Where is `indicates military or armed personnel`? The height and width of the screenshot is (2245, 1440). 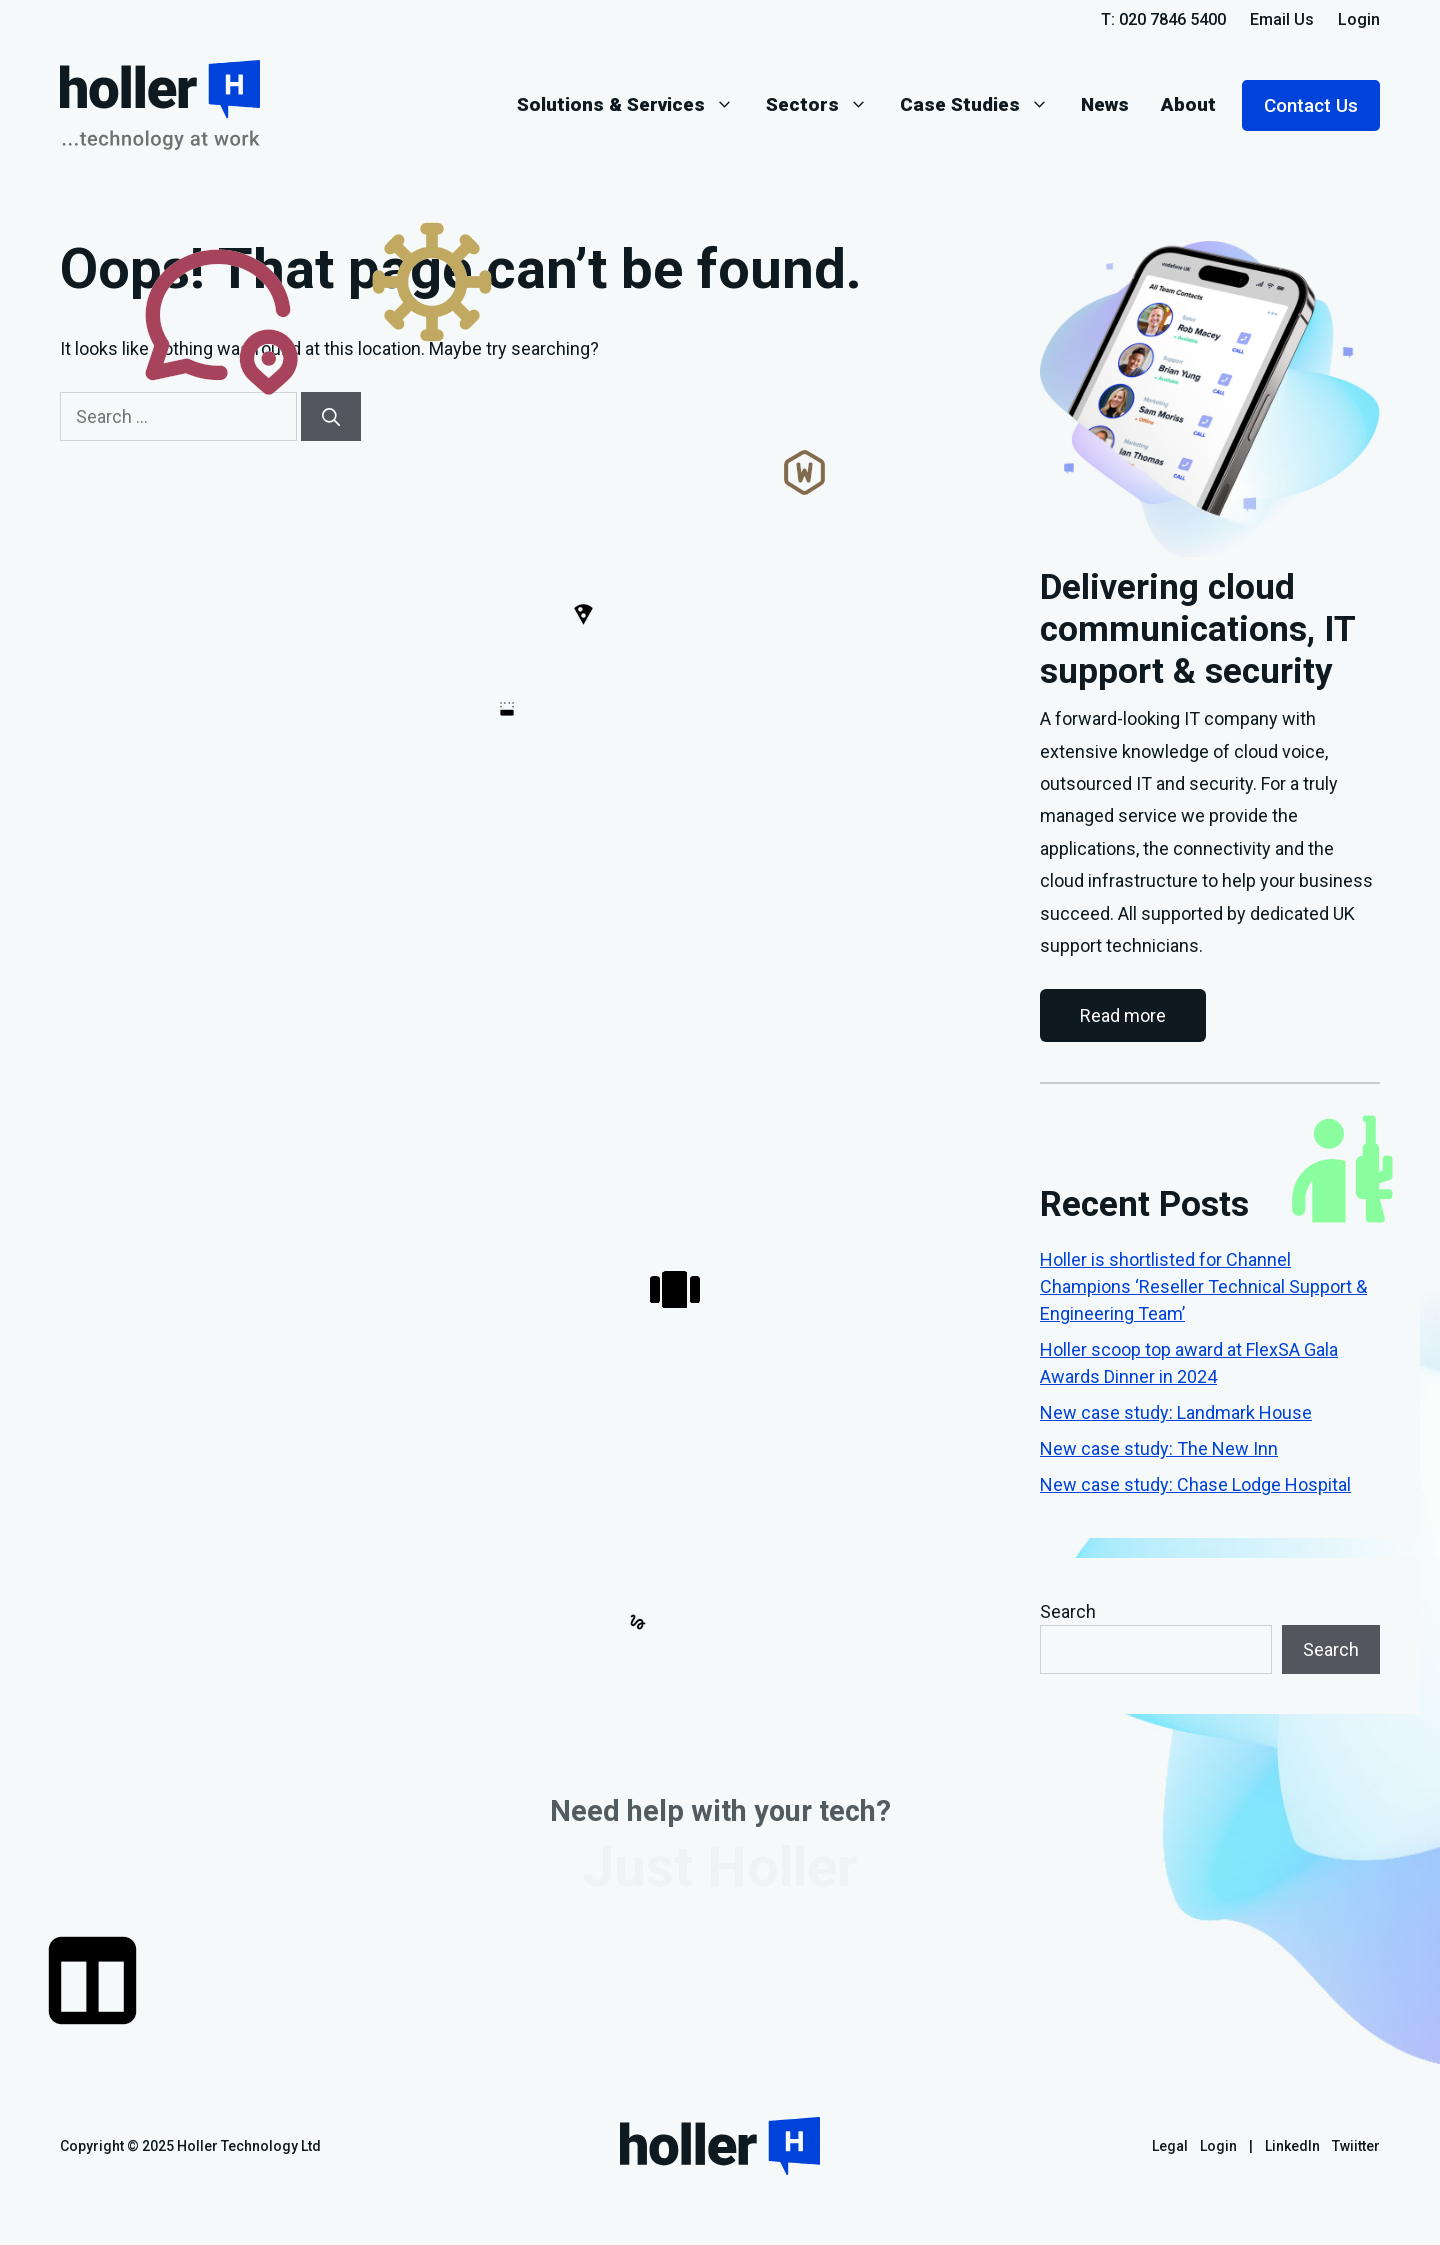 indicates military or armed personnel is located at coordinates (1339, 1169).